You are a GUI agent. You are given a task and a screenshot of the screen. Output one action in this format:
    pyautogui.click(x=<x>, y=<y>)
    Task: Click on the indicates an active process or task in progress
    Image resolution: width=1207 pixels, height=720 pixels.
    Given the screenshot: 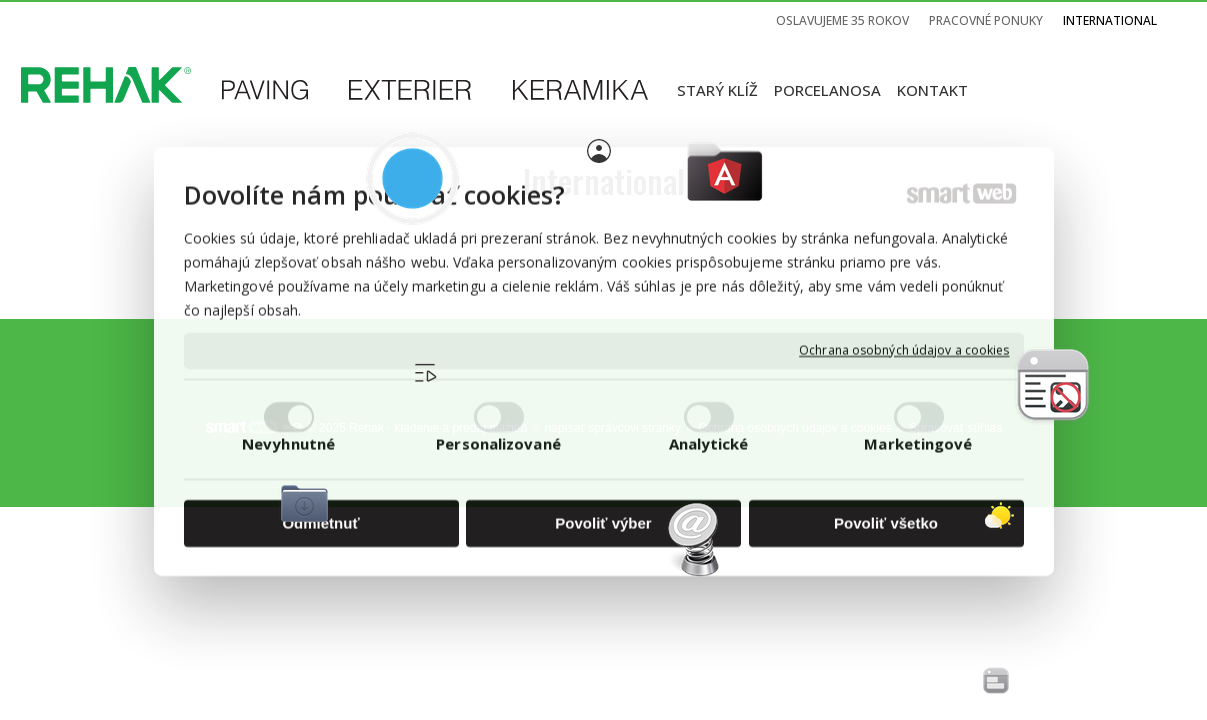 What is the action you would take?
    pyautogui.click(x=412, y=178)
    